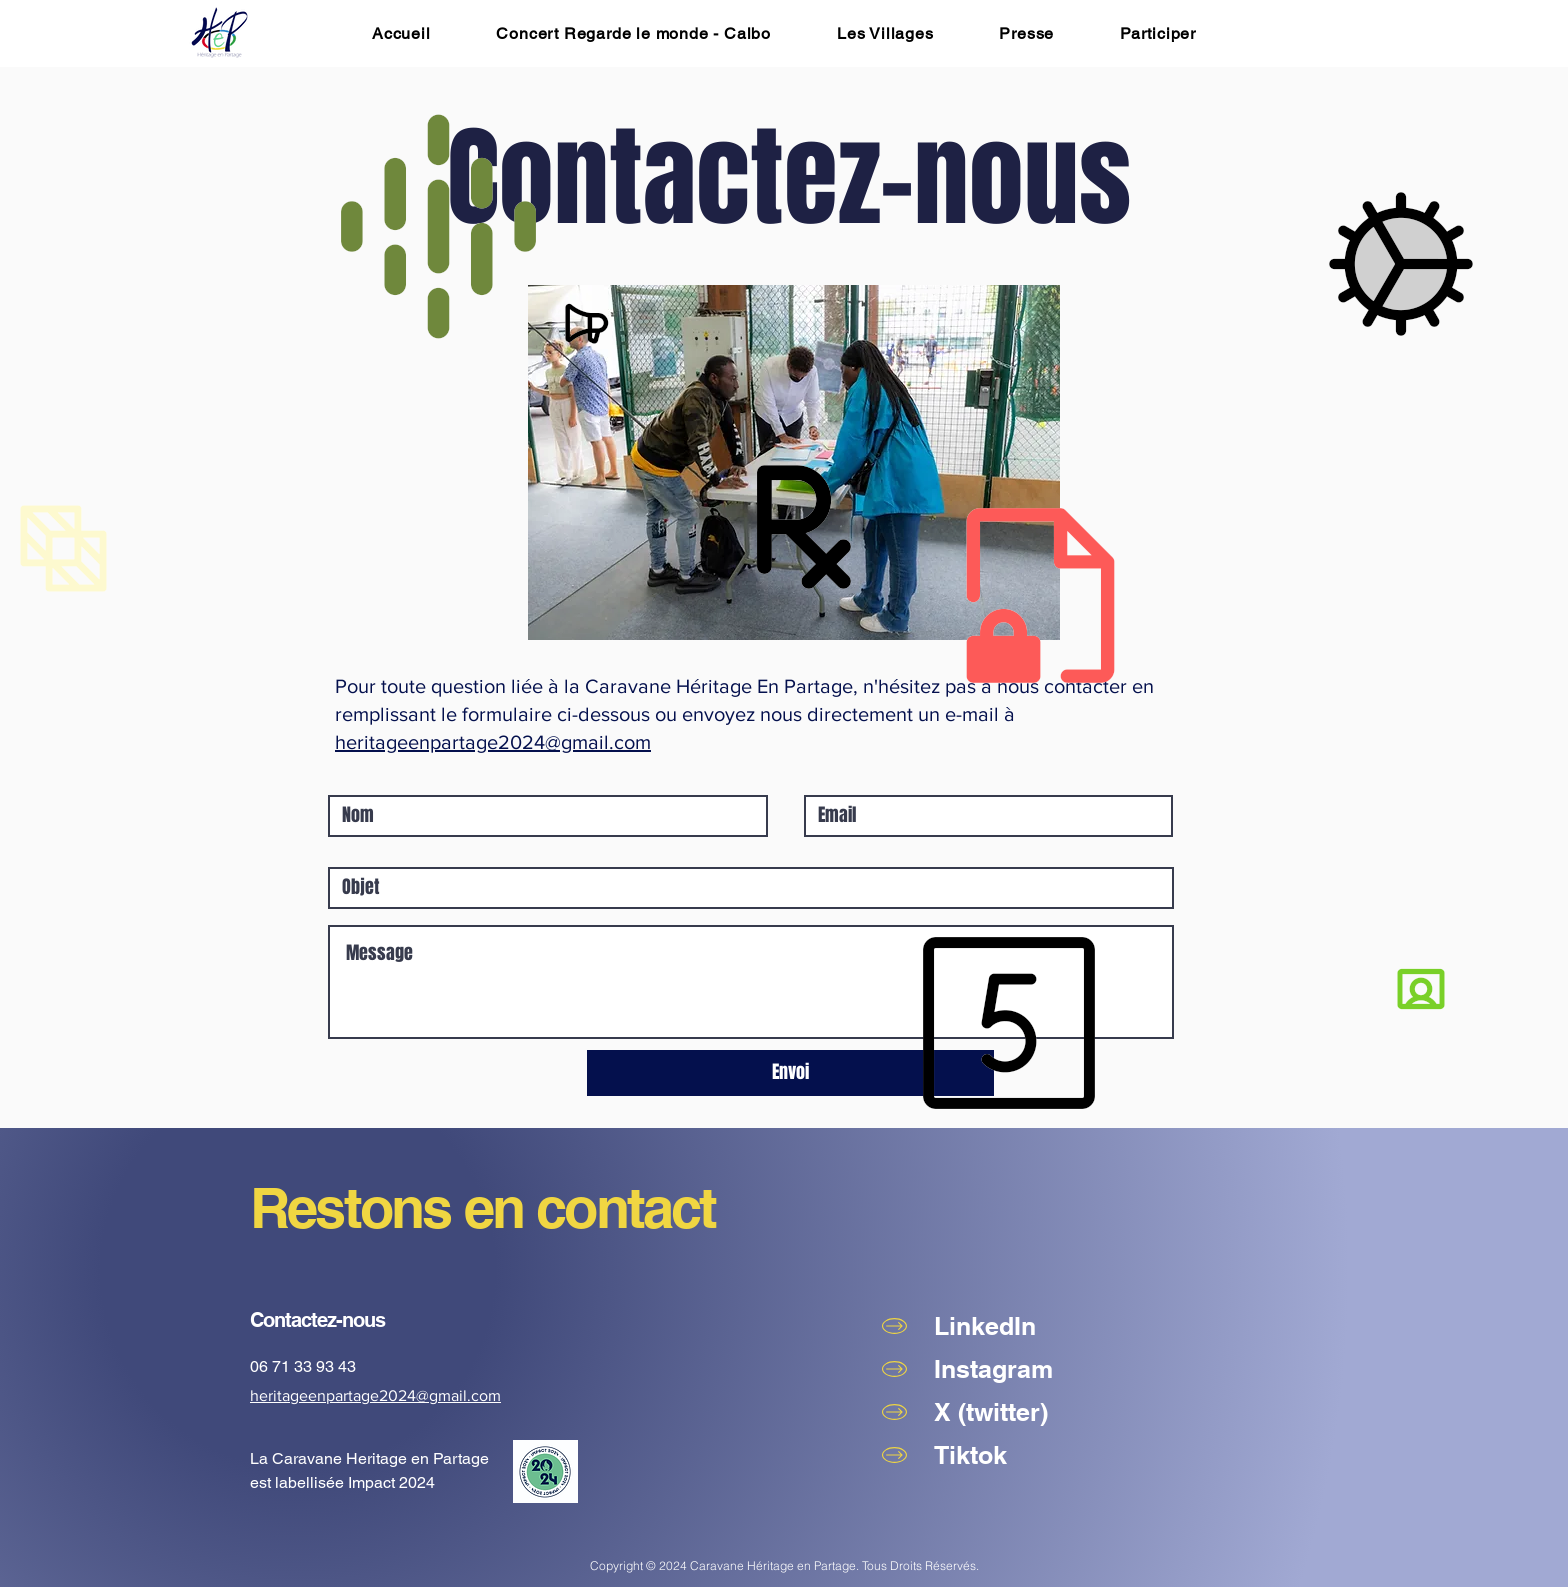 Image resolution: width=1568 pixels, height=1590 pixels. I want to click on view prescription details, so click(799, 527).